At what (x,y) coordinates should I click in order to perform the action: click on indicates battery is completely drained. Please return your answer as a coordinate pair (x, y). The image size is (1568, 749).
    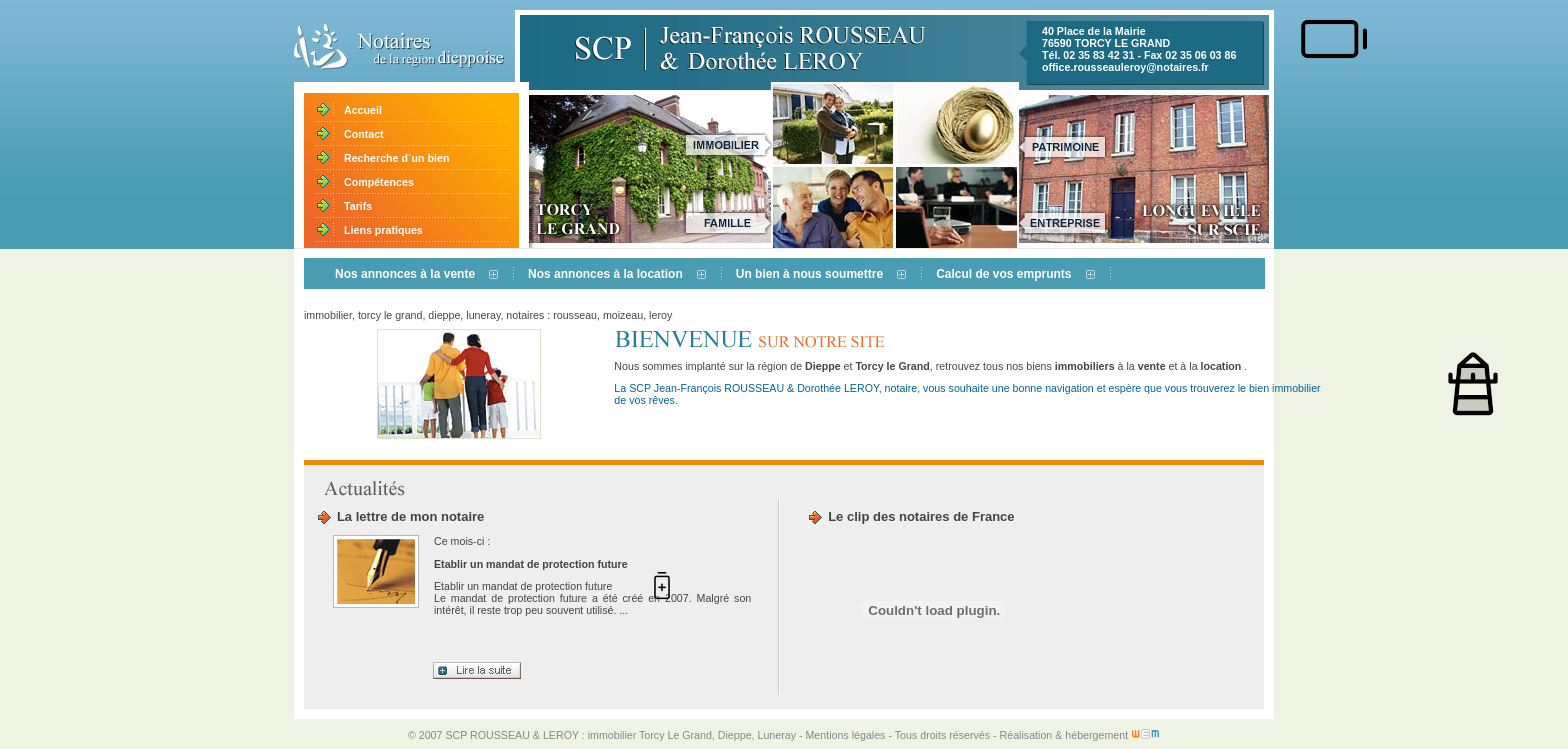
    Looking at the image, I should click on (1333, 39).